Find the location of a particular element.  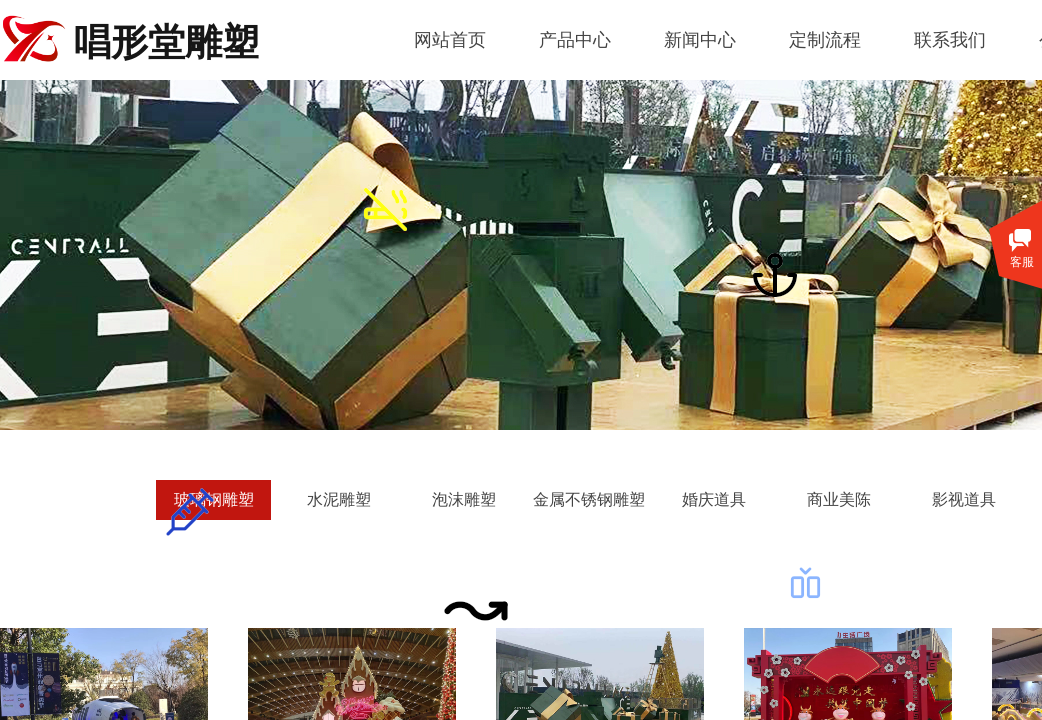

indicates an upward trend or growth is located at coordinates (476, 611).